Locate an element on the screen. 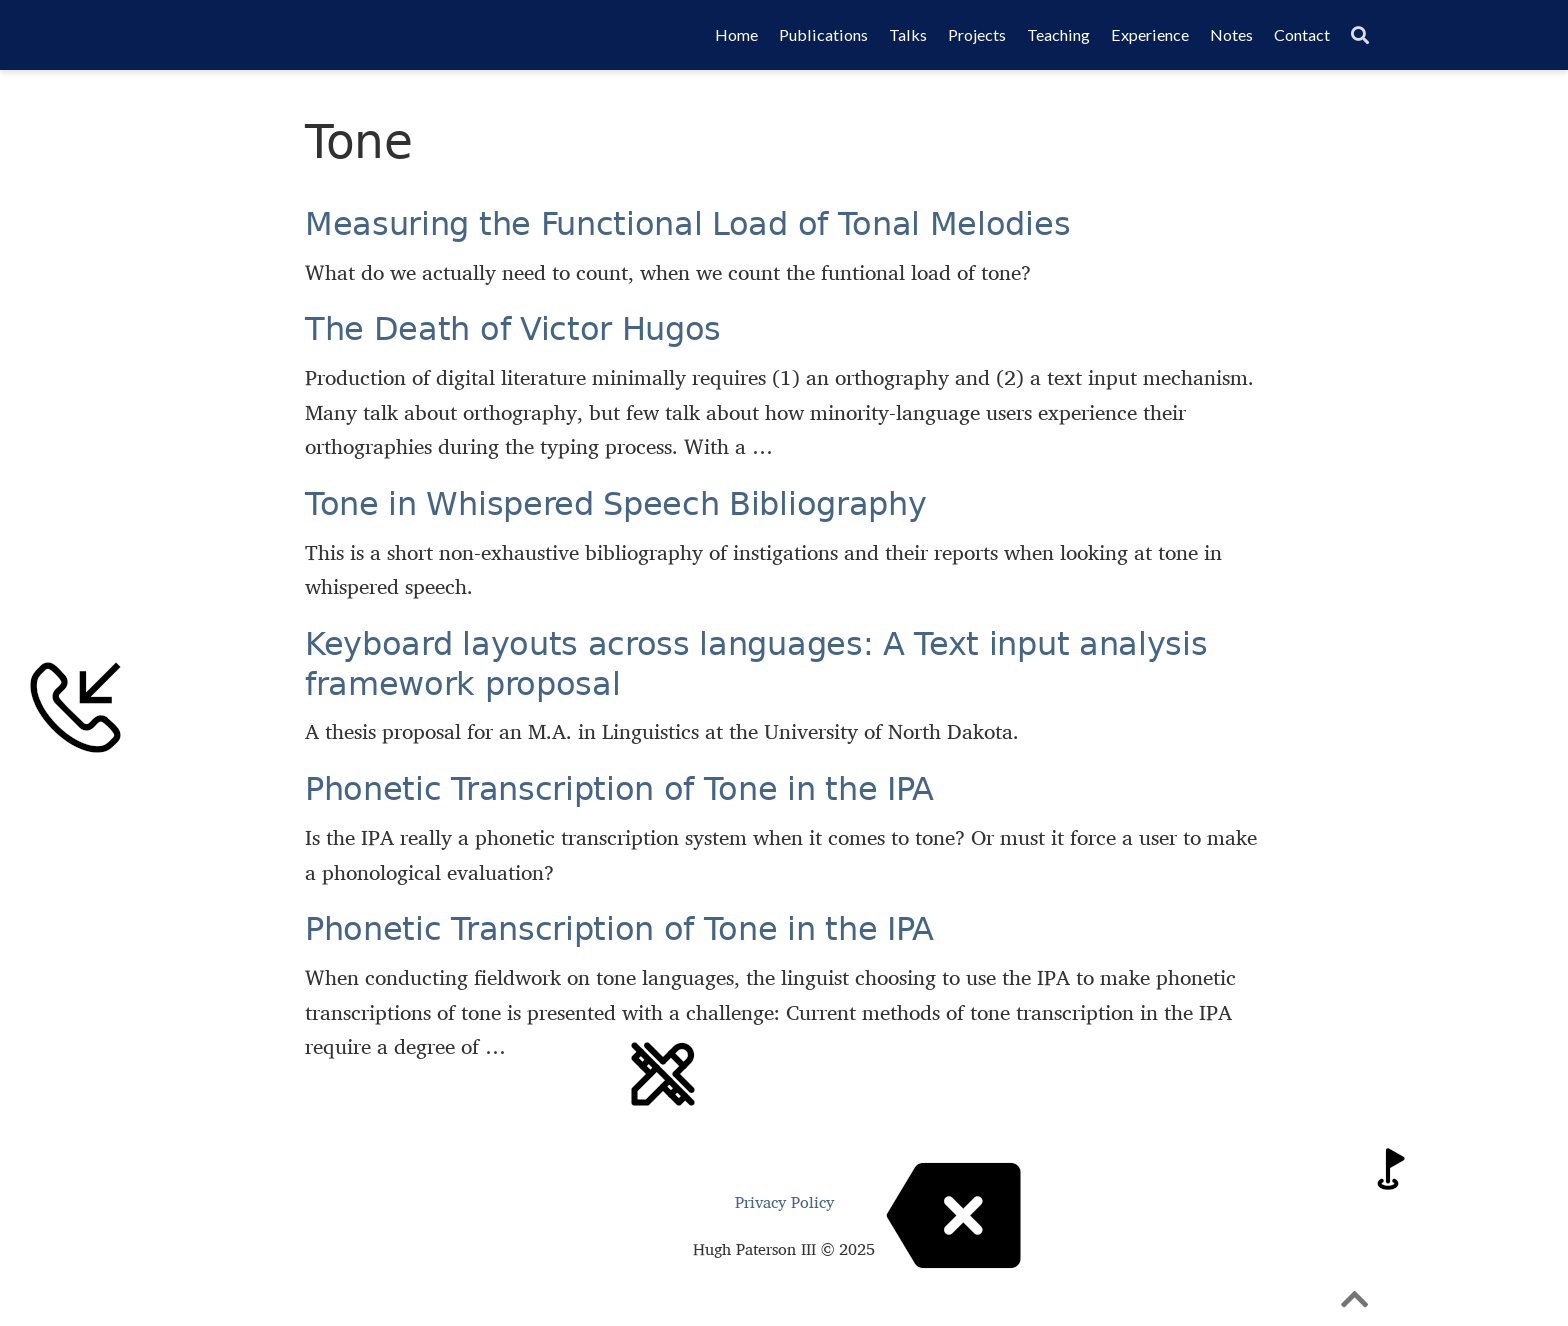 This screenshot has width=1568, height=1326. indicates an incoming call is located at coordinates (75, 707).